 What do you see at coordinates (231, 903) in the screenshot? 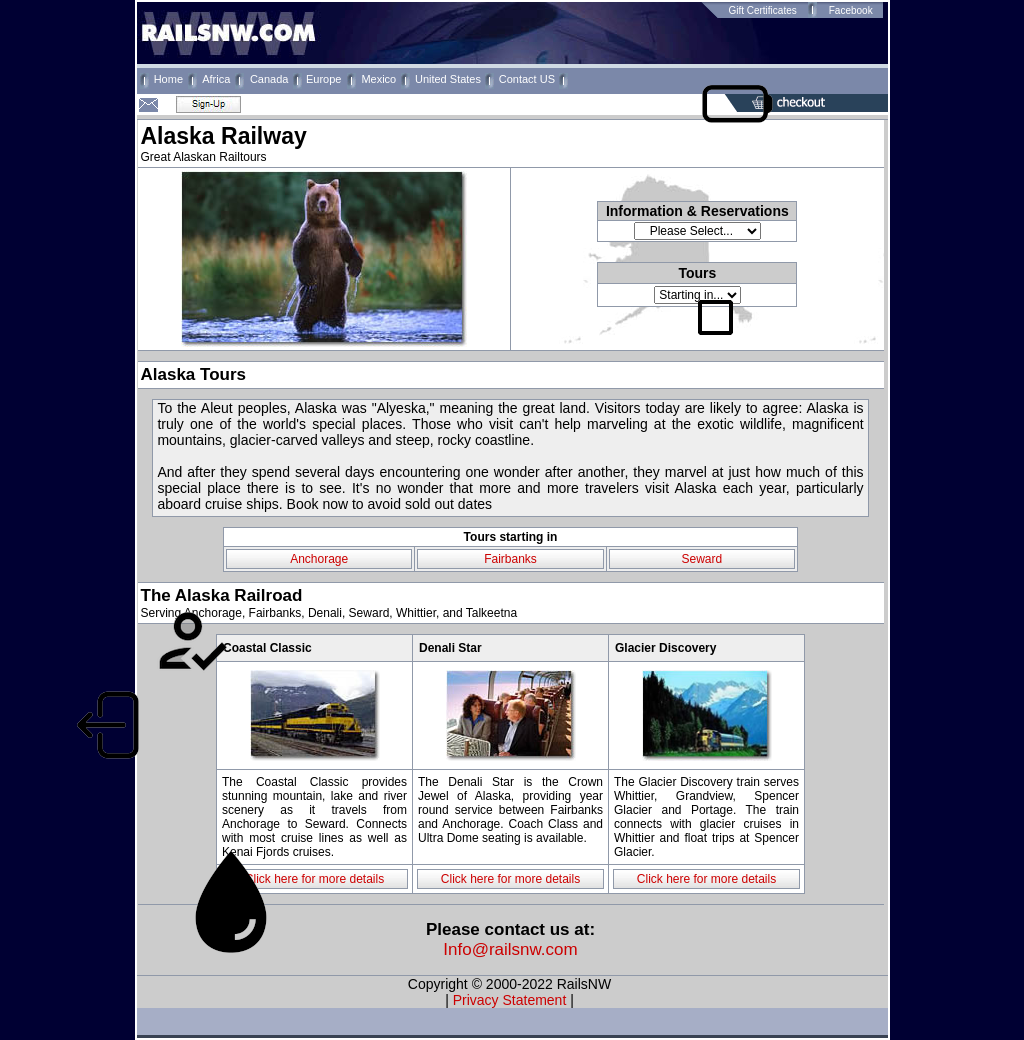
I see `indicates water usage or hydration tracking` at bounding box center [231, 903].